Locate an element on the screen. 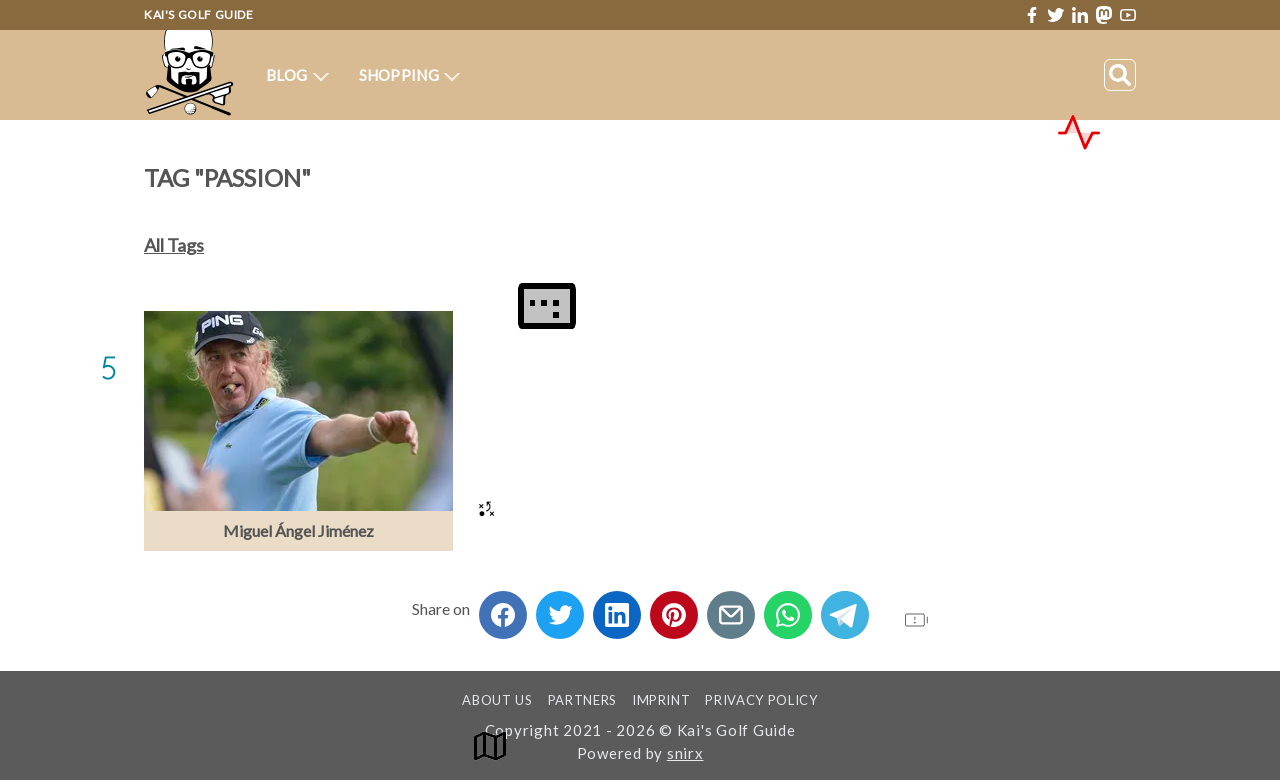 The width and height of the screenshot is (1280, 780). indicates low battery warning is located at coordinates (916, 620).